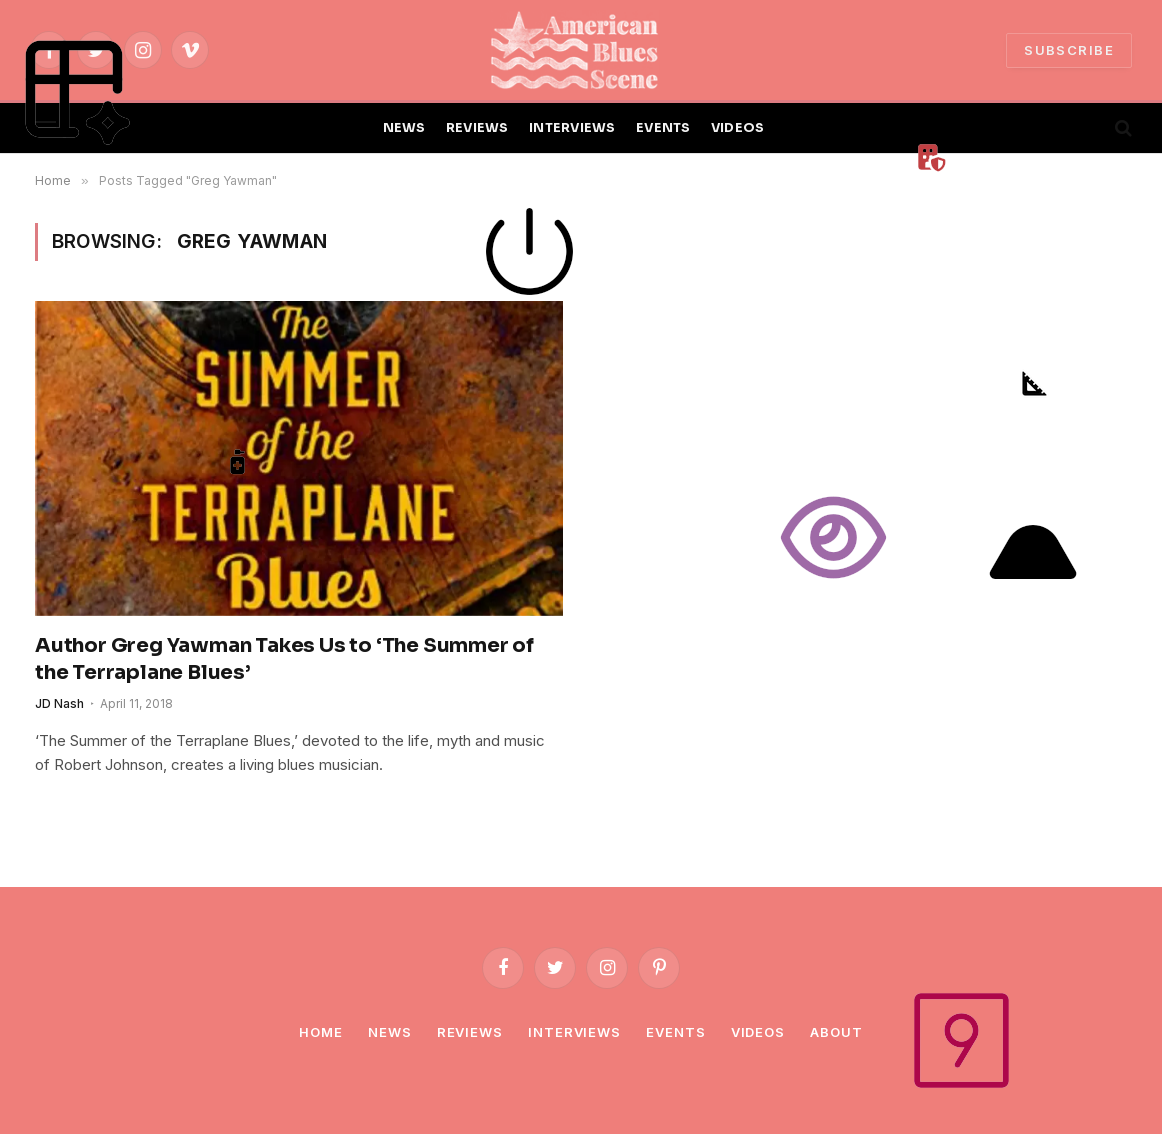 The image size is (1162, 1134). Describe the element at coordinates (74, 89) in the screenshot. I see `generate table with AI assistance` at that location.